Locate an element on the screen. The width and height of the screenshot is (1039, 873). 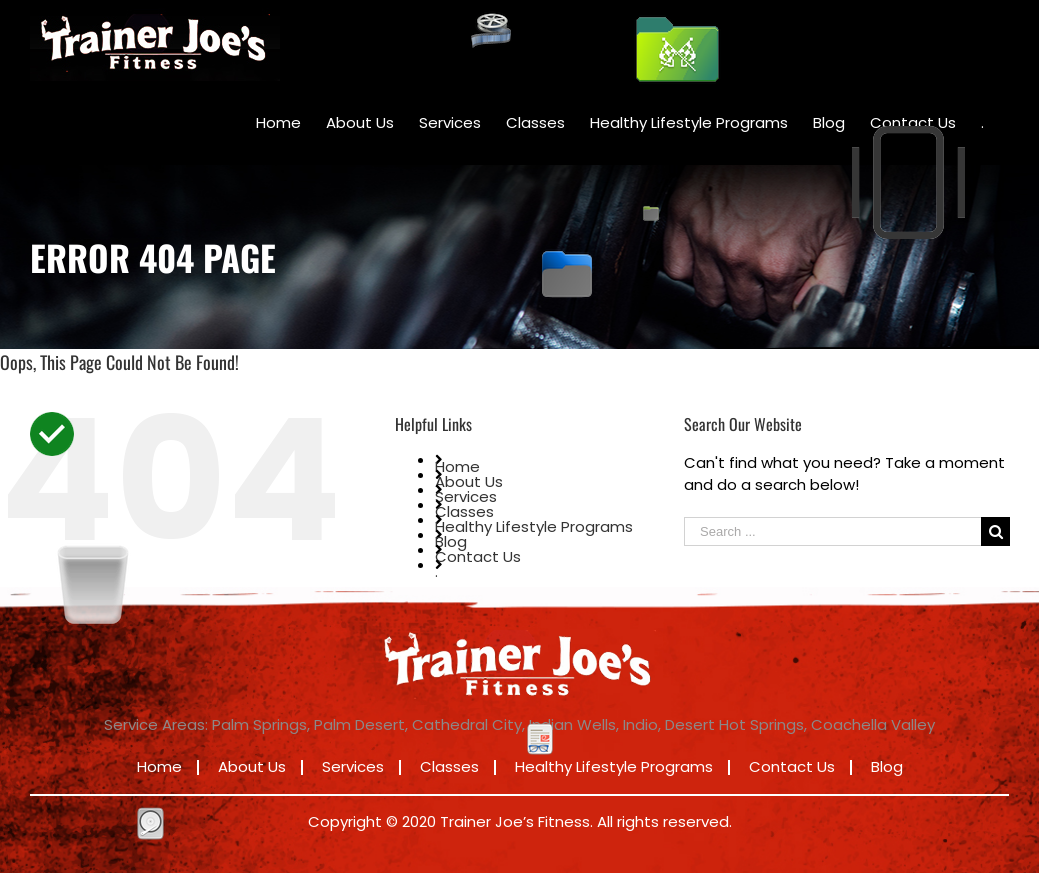
open disk utility application is located at coordinates (150, 823).